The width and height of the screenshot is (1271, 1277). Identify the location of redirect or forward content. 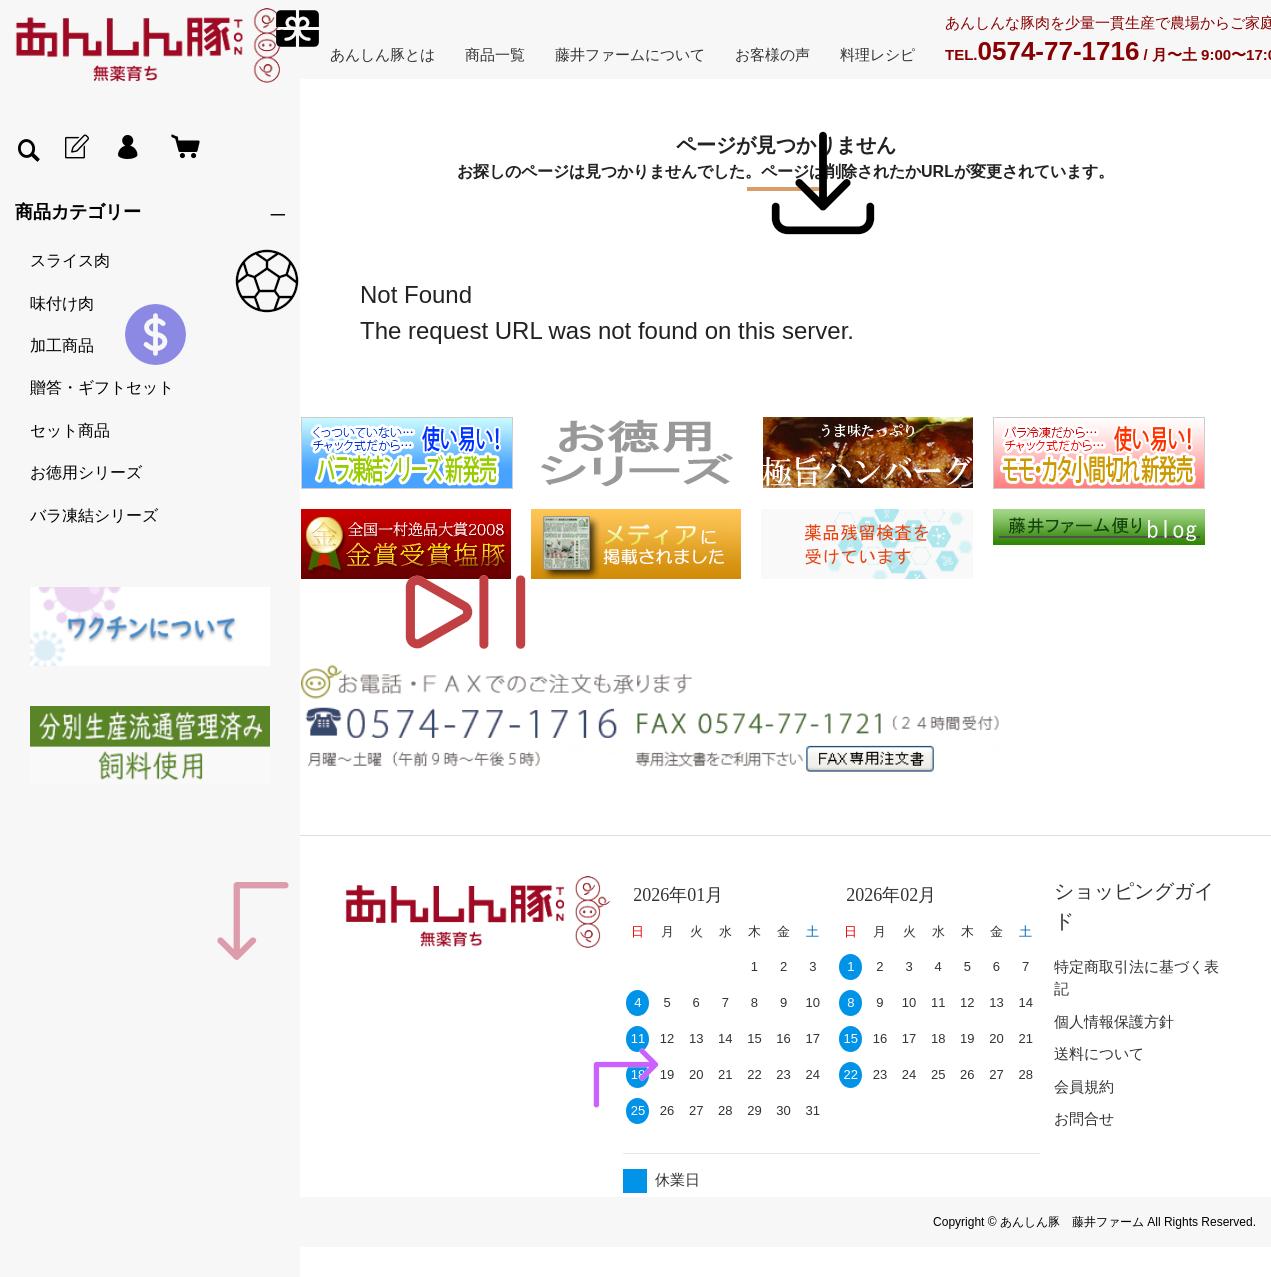
(626, 1078).